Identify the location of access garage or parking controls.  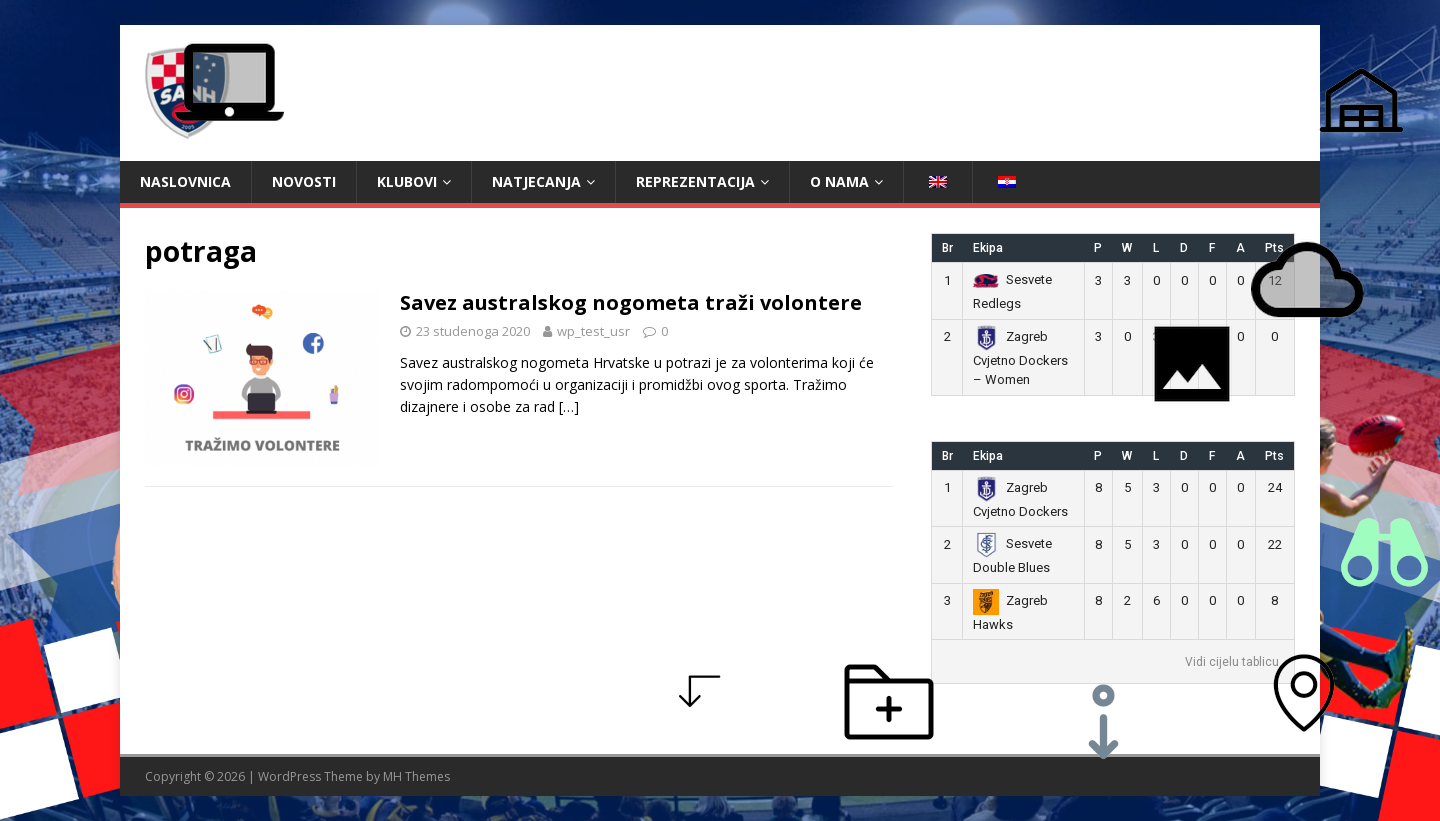
(1361, 104).